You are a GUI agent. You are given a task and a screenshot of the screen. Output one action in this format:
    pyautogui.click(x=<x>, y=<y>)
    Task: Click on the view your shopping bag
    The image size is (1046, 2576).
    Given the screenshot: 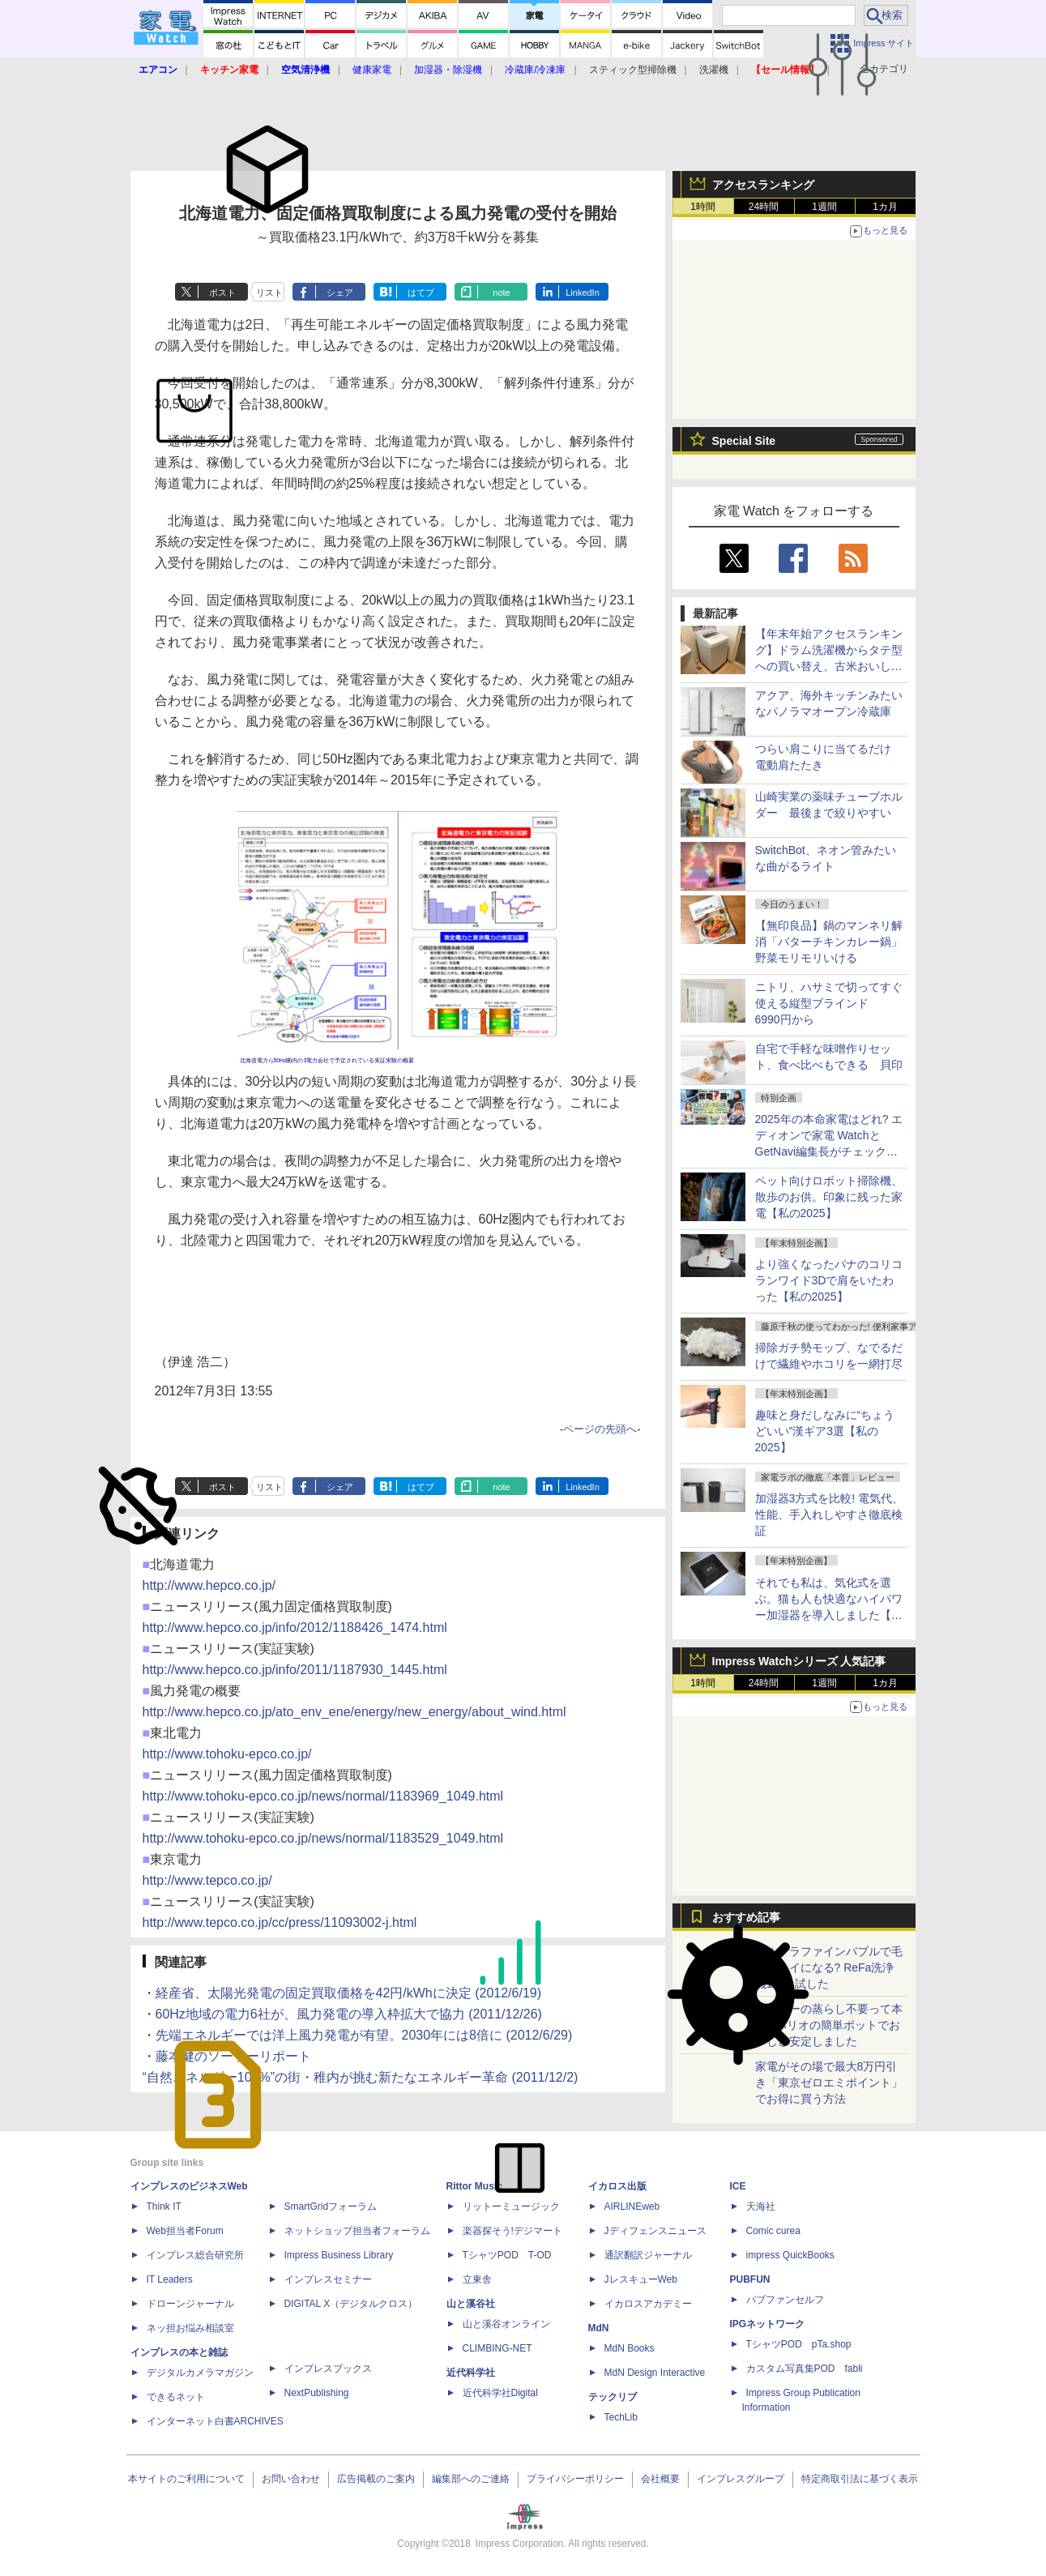 What is the action you would take?
    pyautogui.click(x=194, y=411)
    